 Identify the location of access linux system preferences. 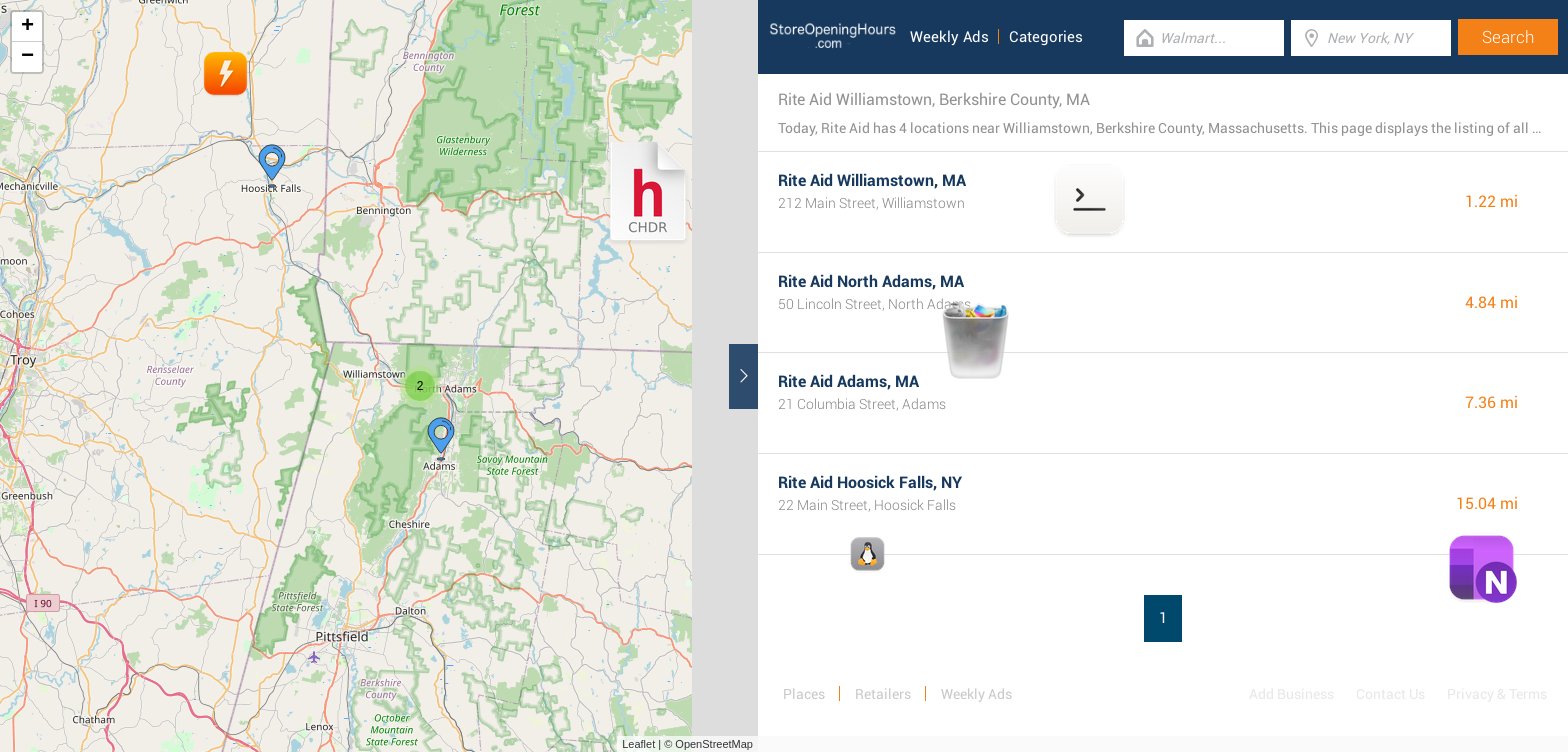
(867, 554).